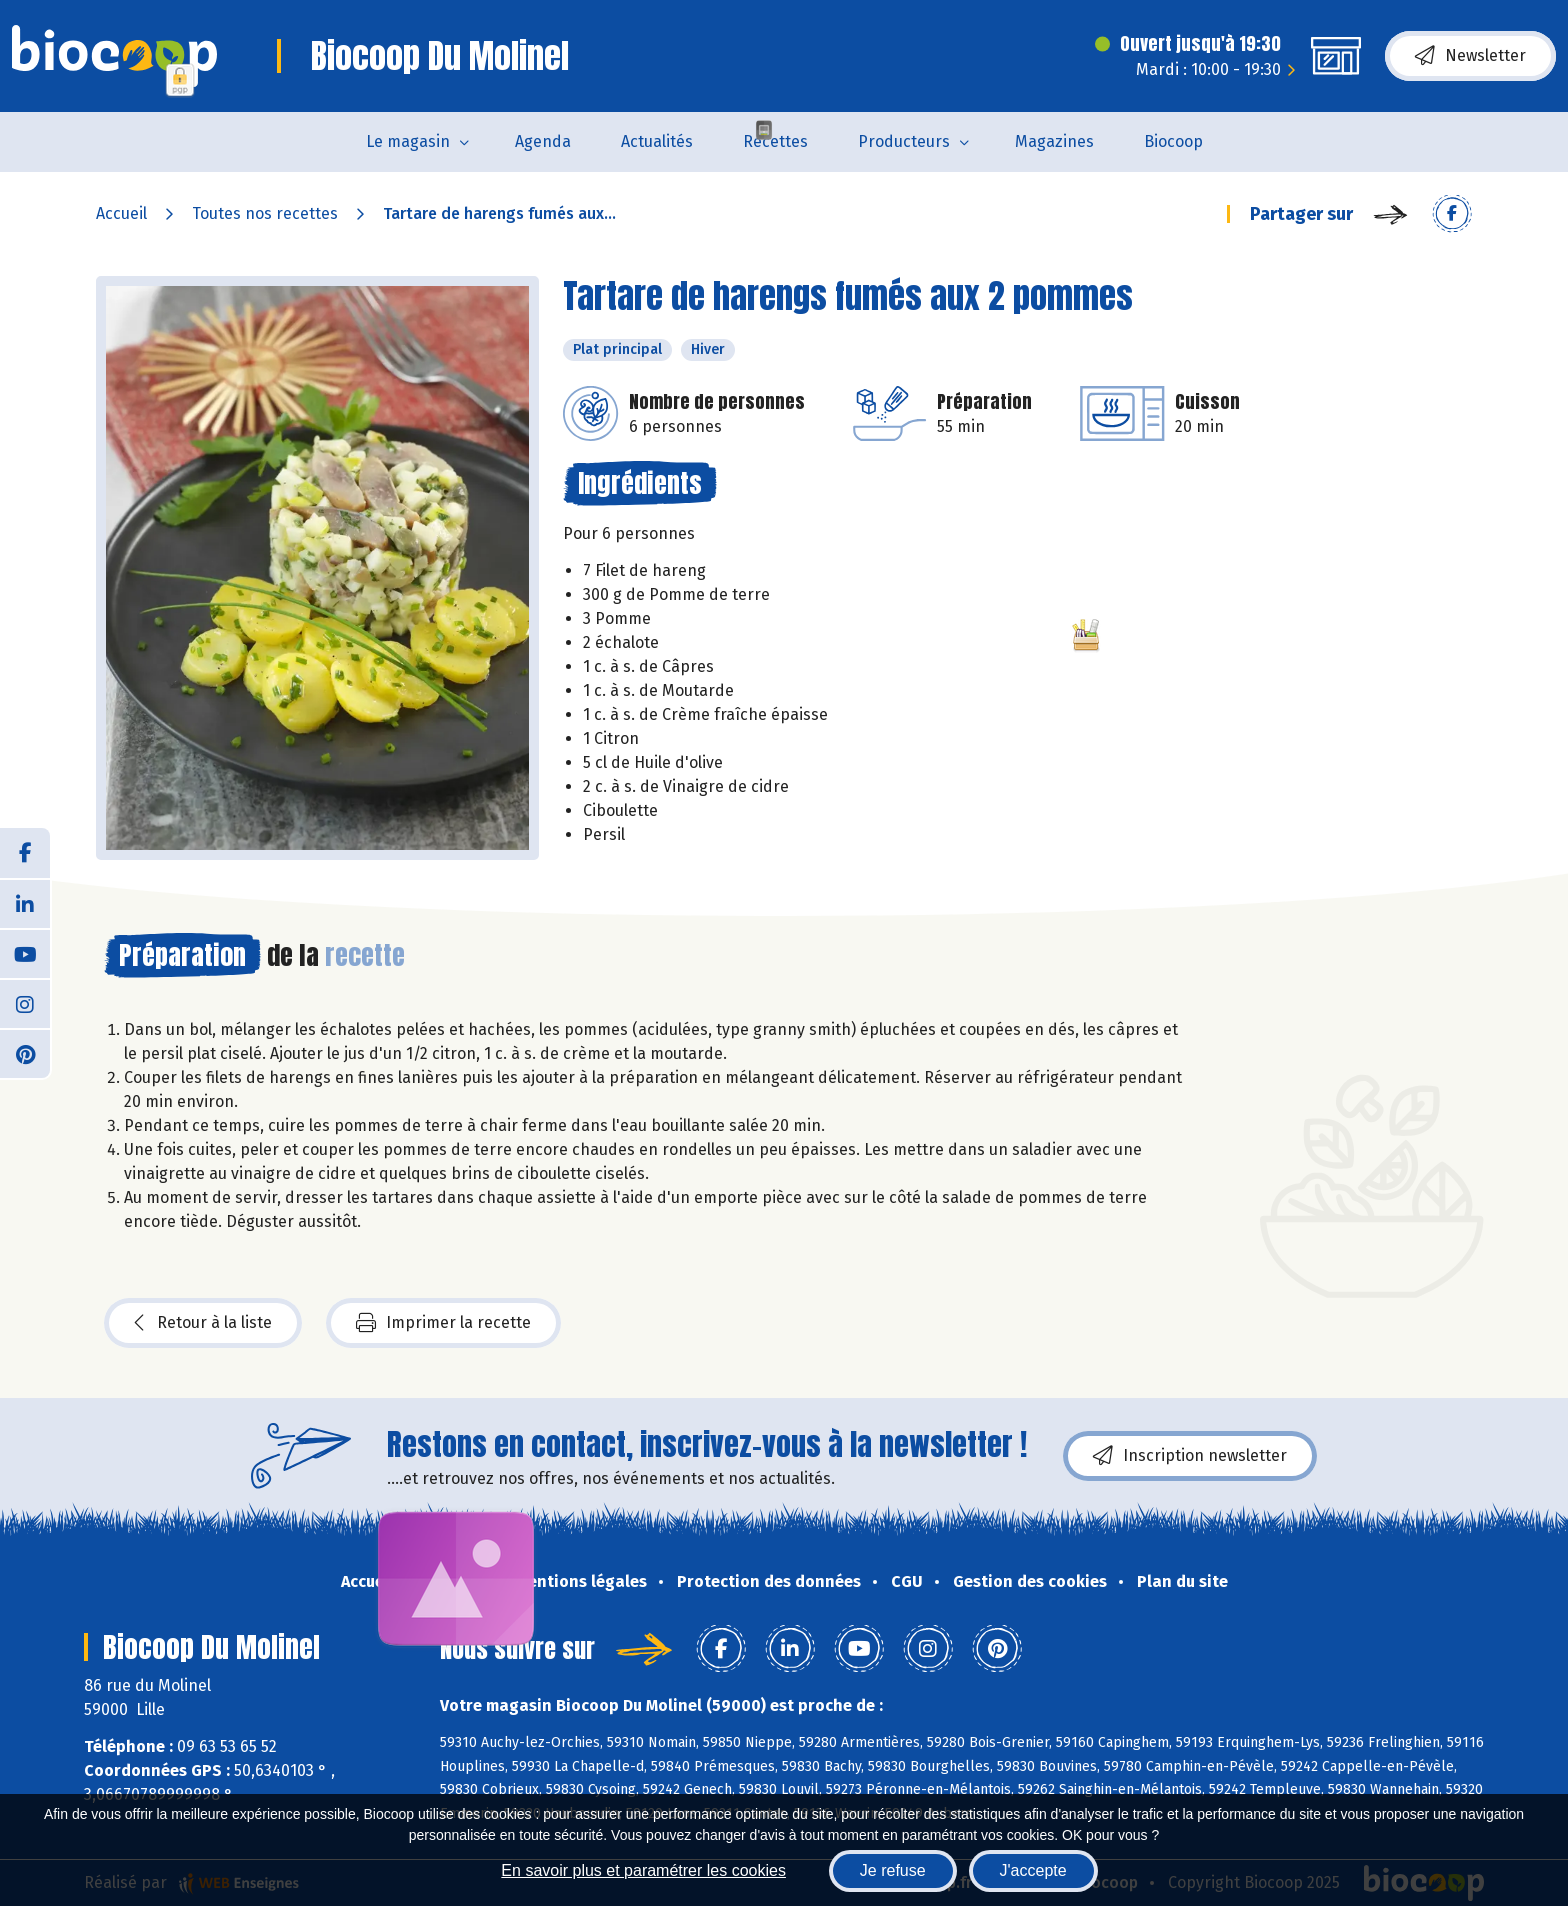 Image resolution: width=1568 pixels, height=1906 pixels. Describe the element at coordinates (1086, 635) in the screenshot. I see `access miscellaneous or uncategorized applications` at that location.